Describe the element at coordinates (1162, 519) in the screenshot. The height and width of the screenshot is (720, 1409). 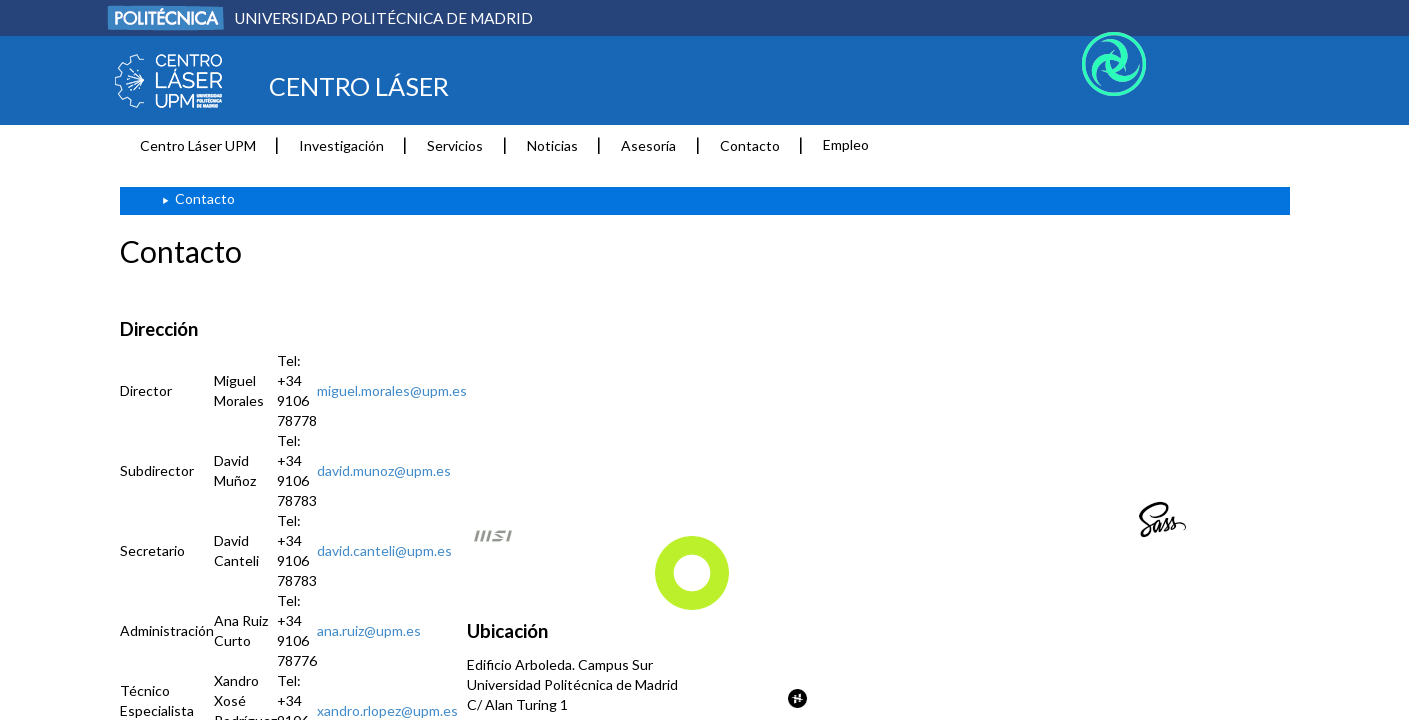
I see `Sass CSS preprocessor logo` at that location.